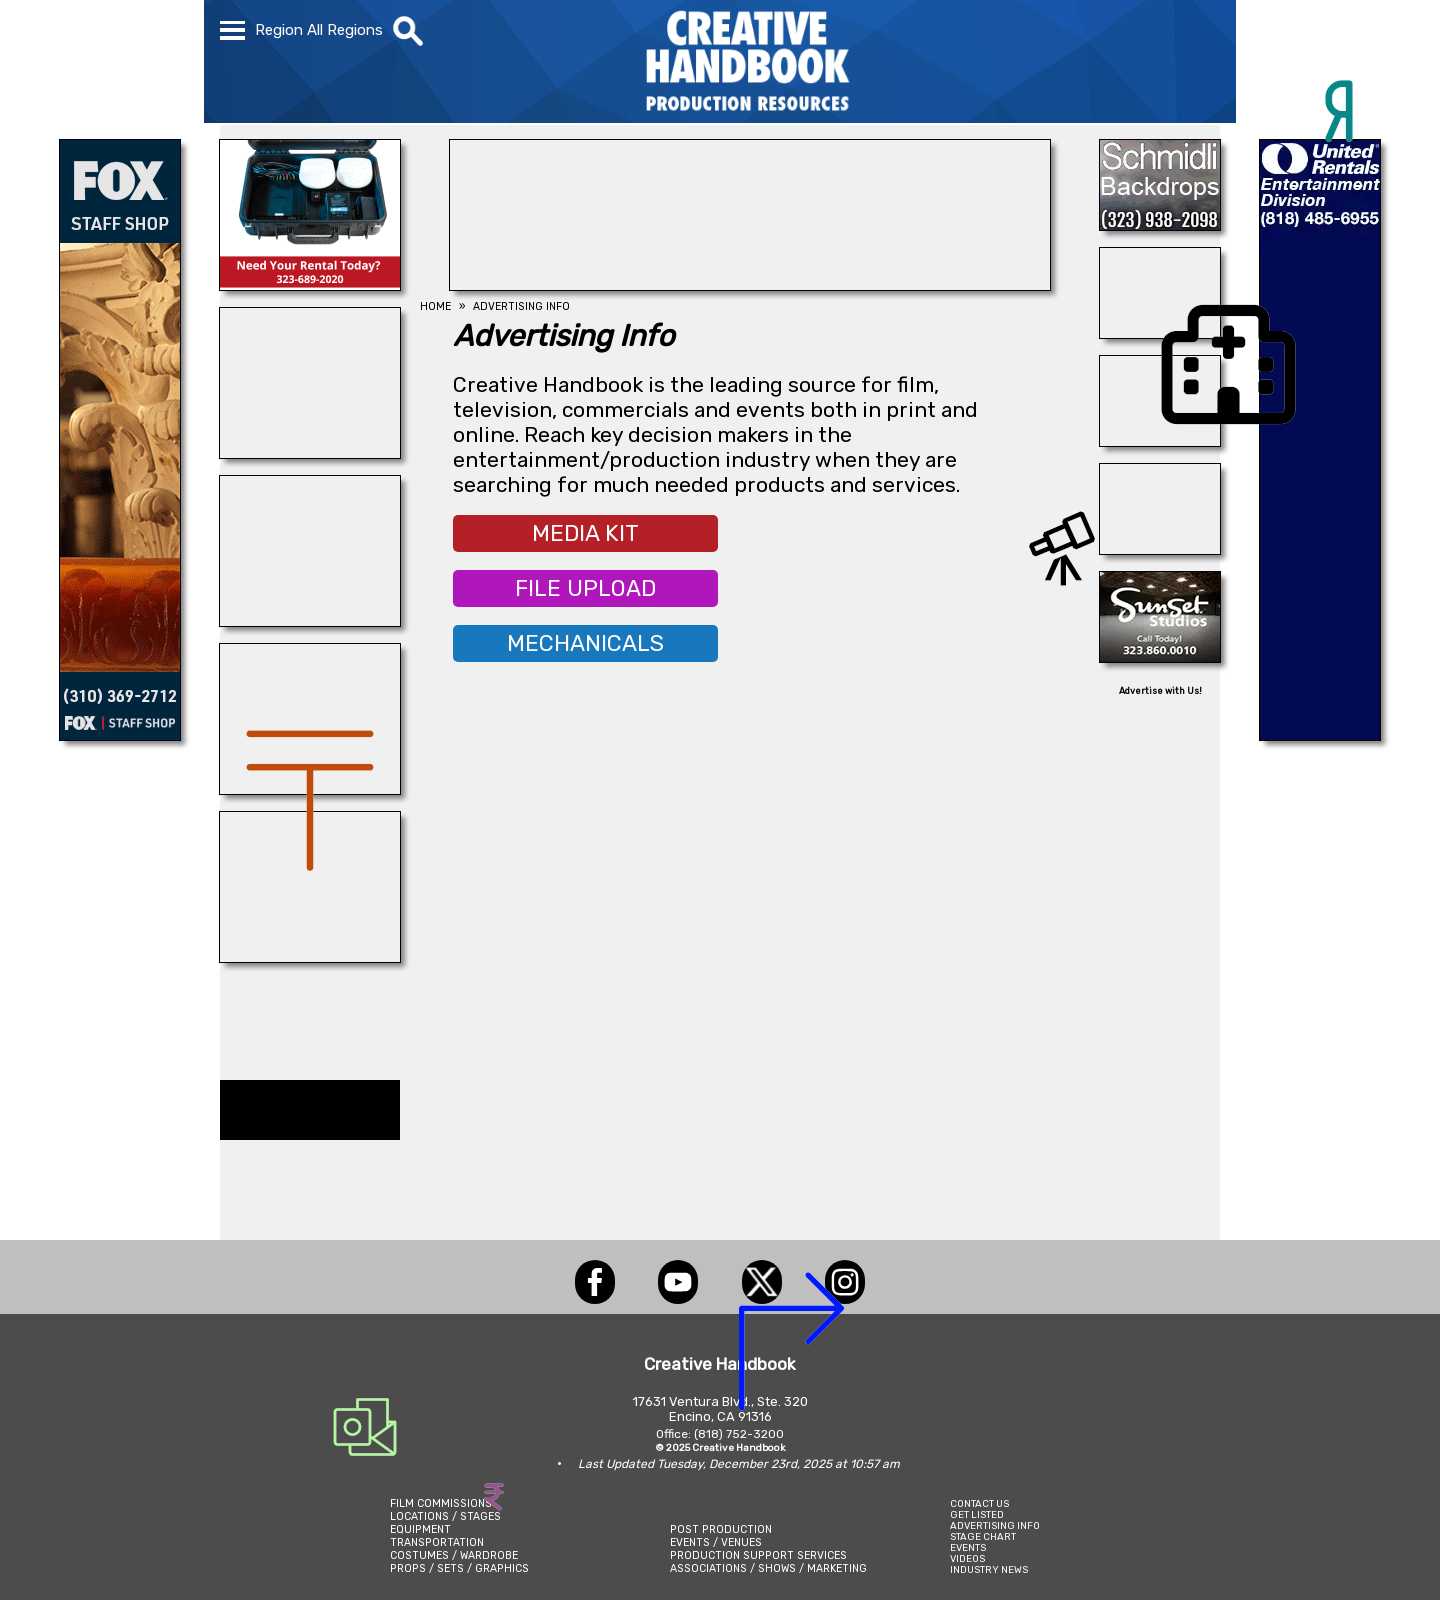 This screenshot has height=1600, width=1440. Describe the element at coordinates (1063, 548) in the screenshot. I see `explore or discover new content` at that location.